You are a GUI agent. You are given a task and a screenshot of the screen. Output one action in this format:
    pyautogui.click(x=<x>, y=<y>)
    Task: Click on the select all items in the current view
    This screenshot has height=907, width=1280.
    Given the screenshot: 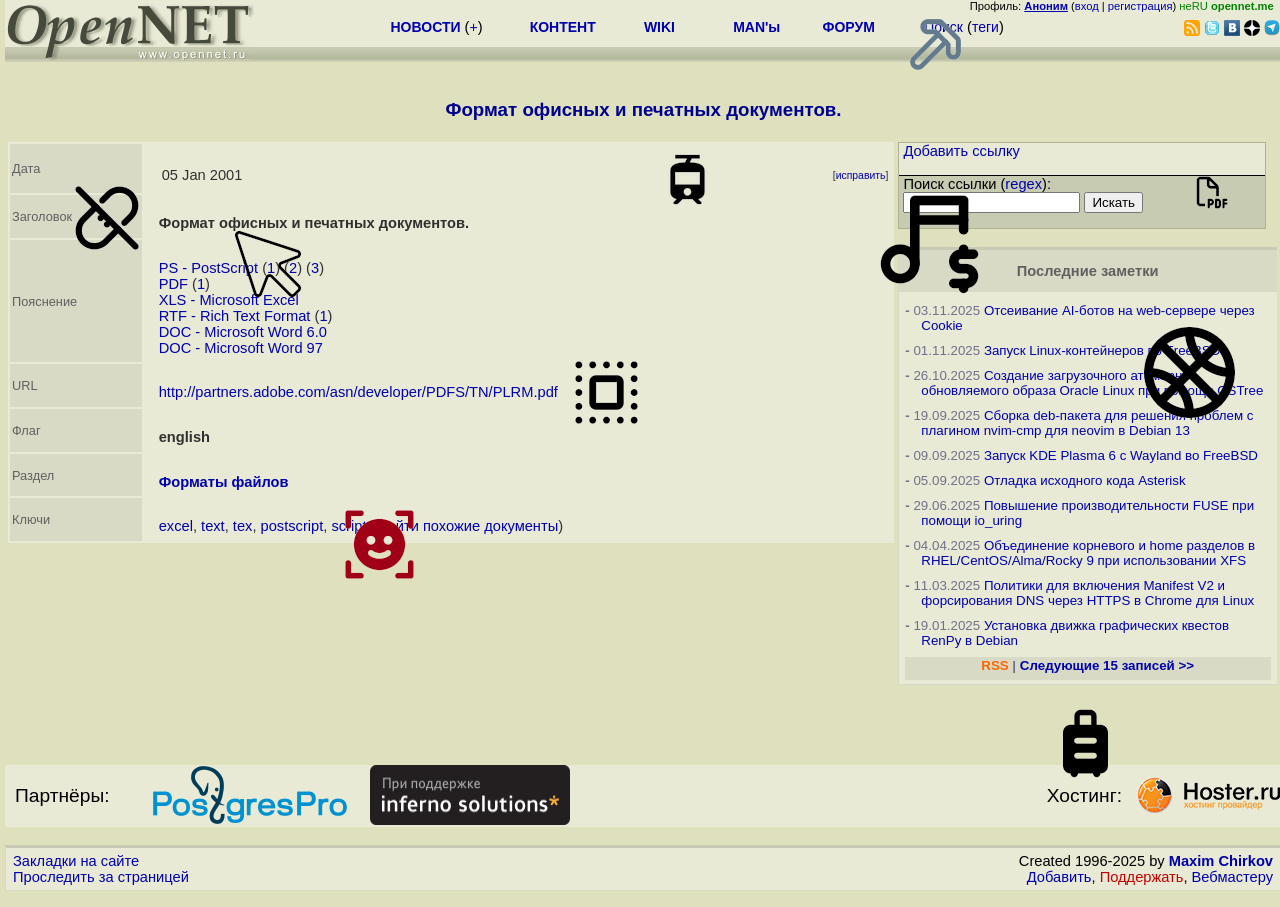 What is the action you would take?
    pyautogui.click(x=606, y=392)
    